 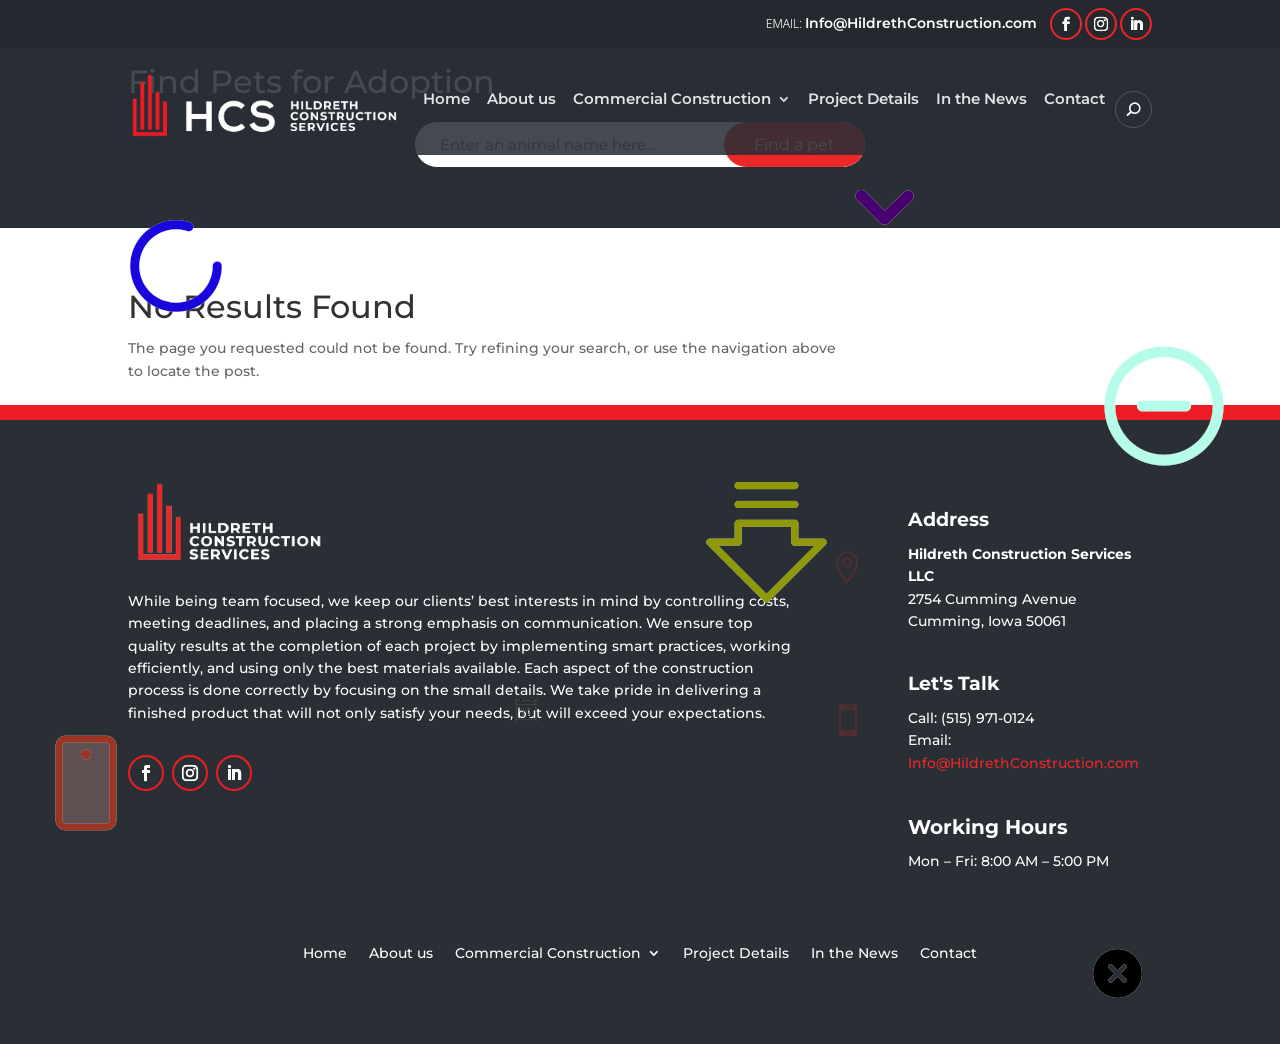 I want to click on loading content in progress, so click(x=176, y=266).